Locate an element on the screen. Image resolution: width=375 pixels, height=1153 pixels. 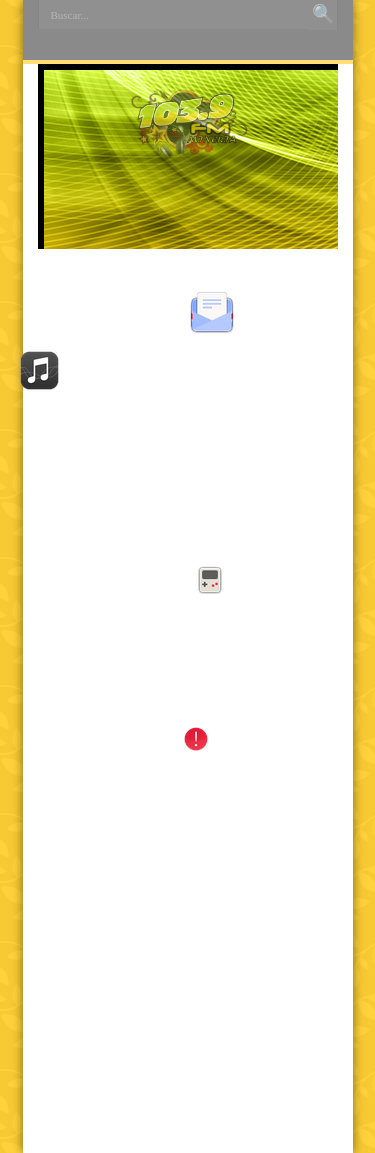
open the game center or gaming app is located at coordinates (210, 580).